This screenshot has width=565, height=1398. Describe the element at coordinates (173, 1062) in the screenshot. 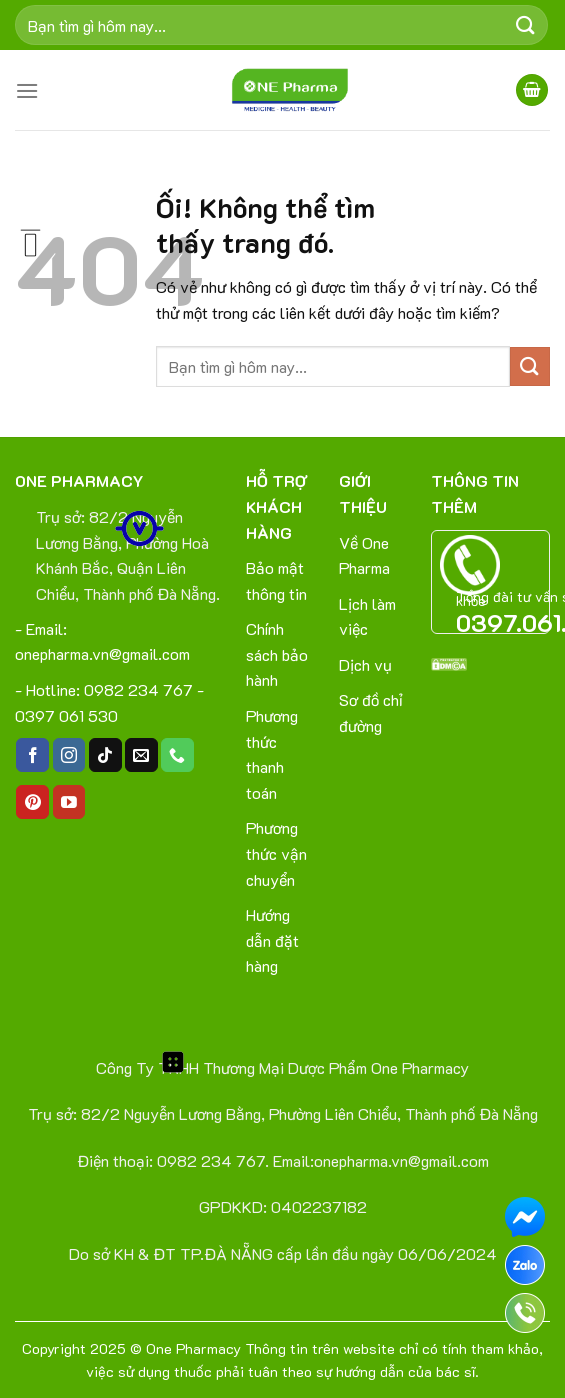

I see `roll a random number or generate a random result` at that location.